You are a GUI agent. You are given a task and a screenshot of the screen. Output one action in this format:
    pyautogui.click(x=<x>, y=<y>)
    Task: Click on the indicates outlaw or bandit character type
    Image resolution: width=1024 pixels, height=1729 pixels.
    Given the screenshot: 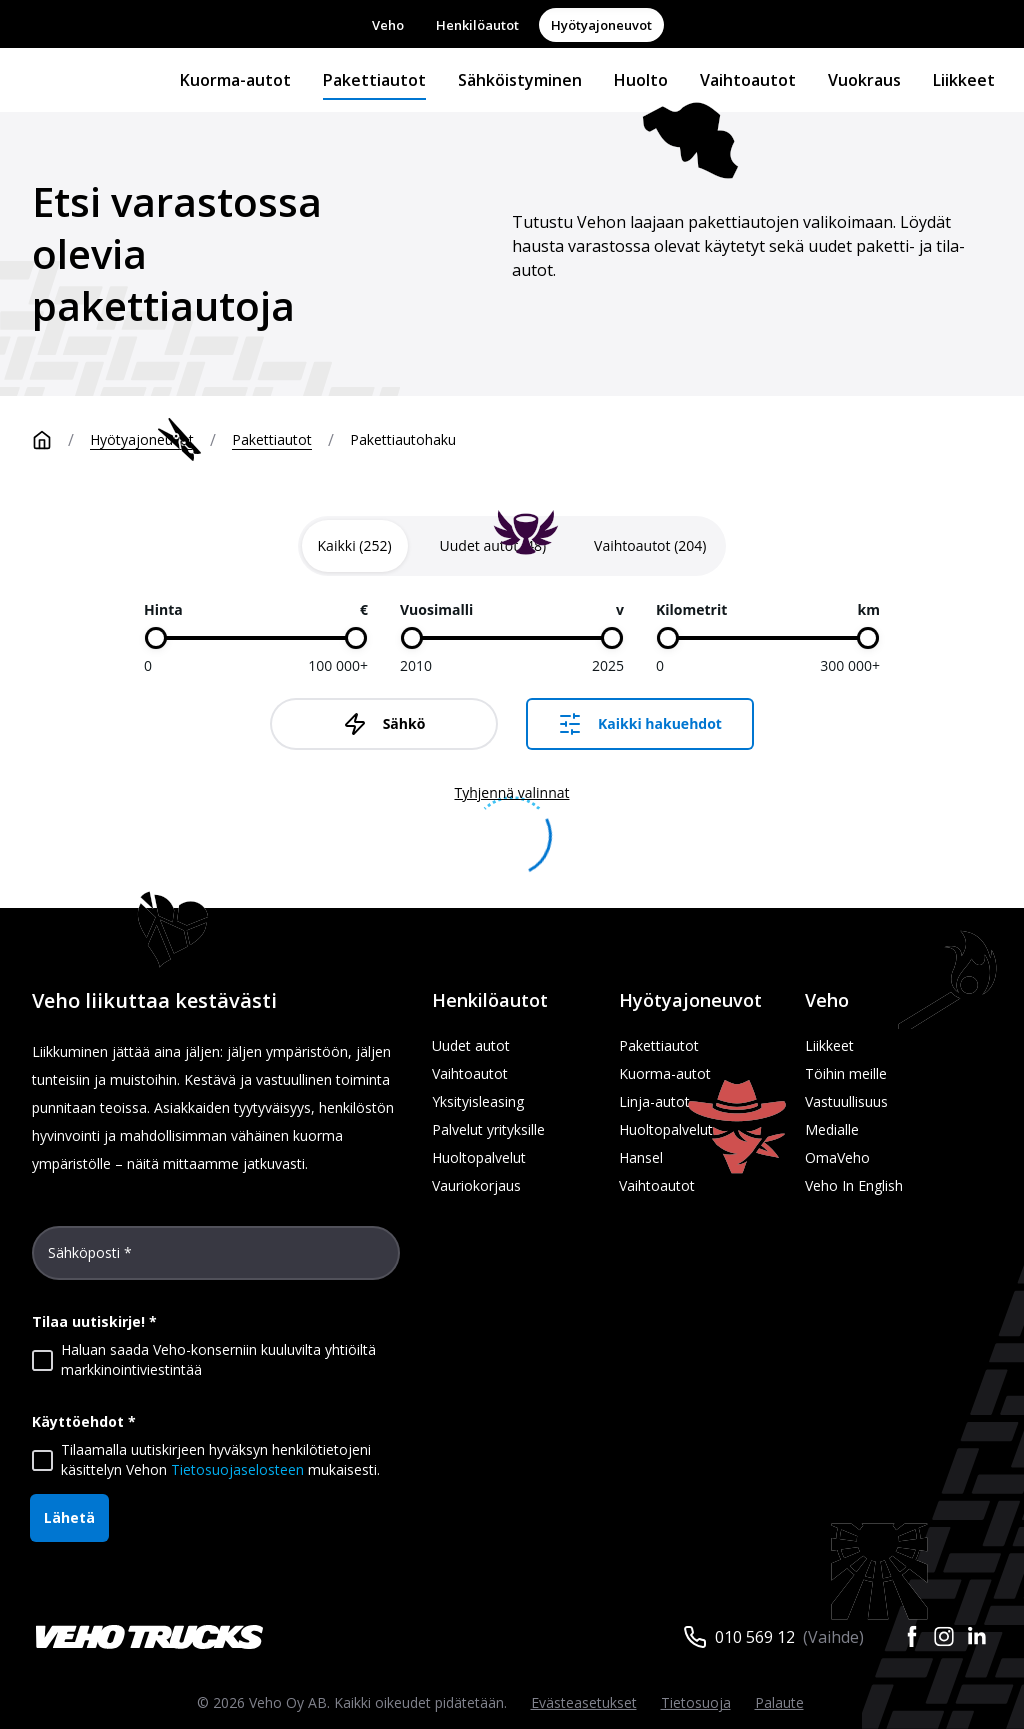 What is the action you would take?
    pyautogui.click(x=737, y=1125)
    